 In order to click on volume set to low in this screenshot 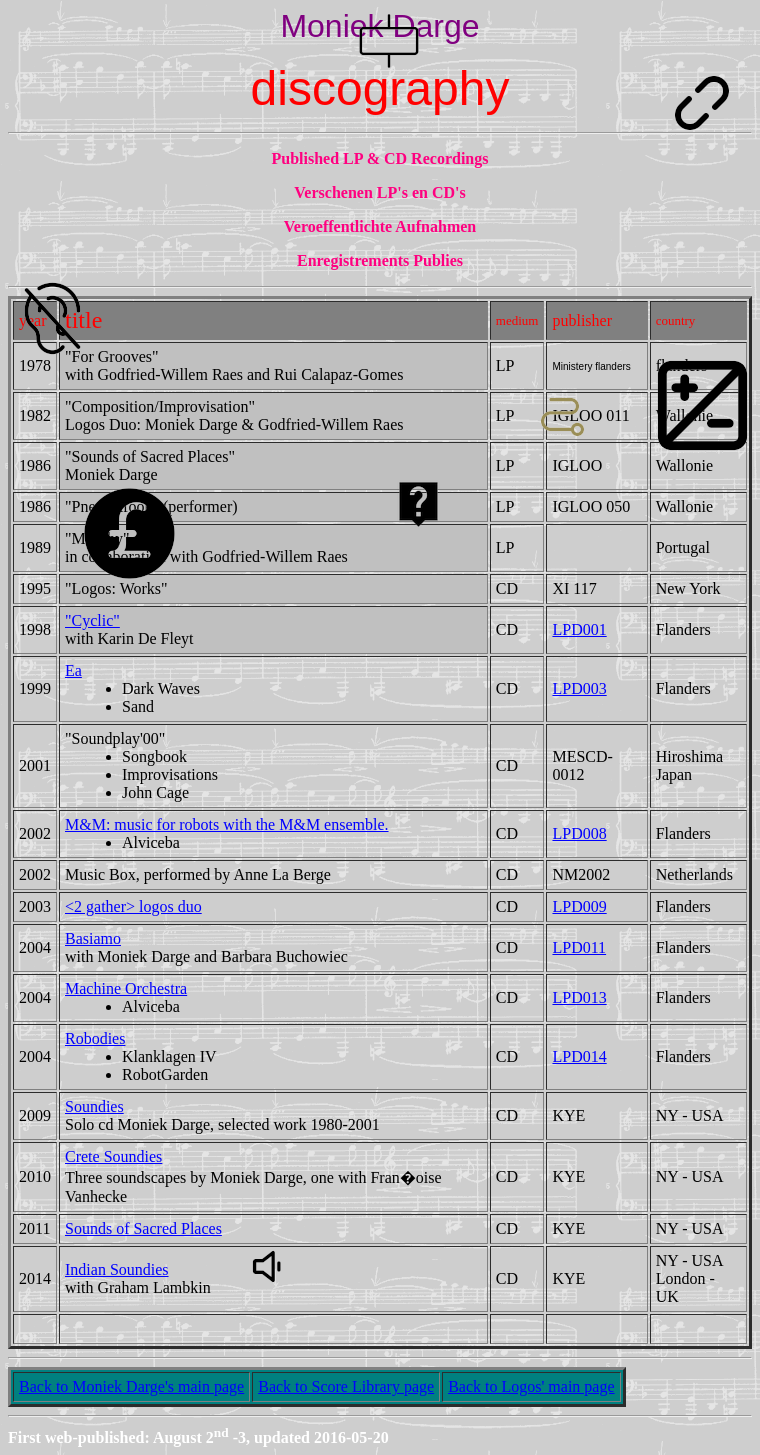, I will do `click(268, 1266)`.